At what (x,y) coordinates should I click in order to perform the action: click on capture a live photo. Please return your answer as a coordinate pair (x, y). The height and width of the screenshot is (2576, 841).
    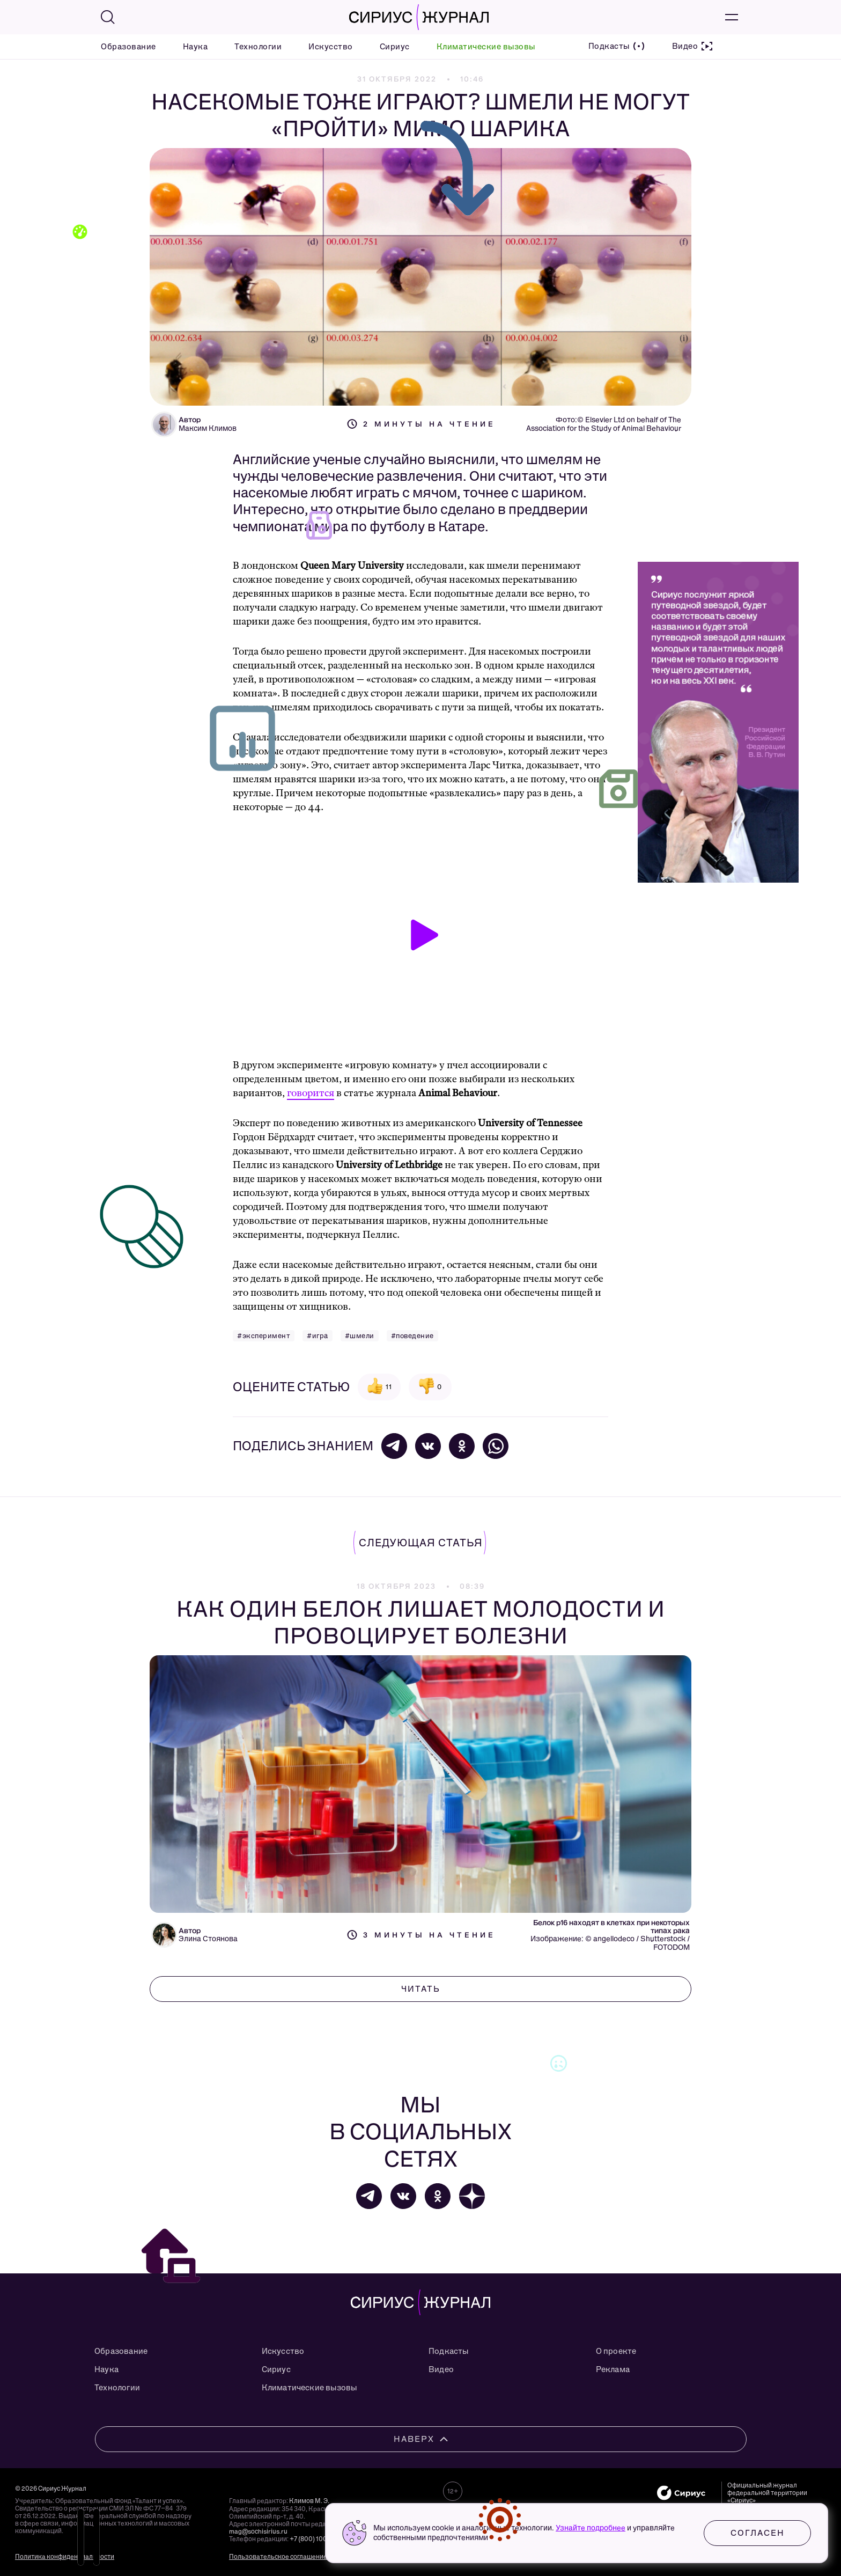
    Looking at the image, I should click on (500, 2520).